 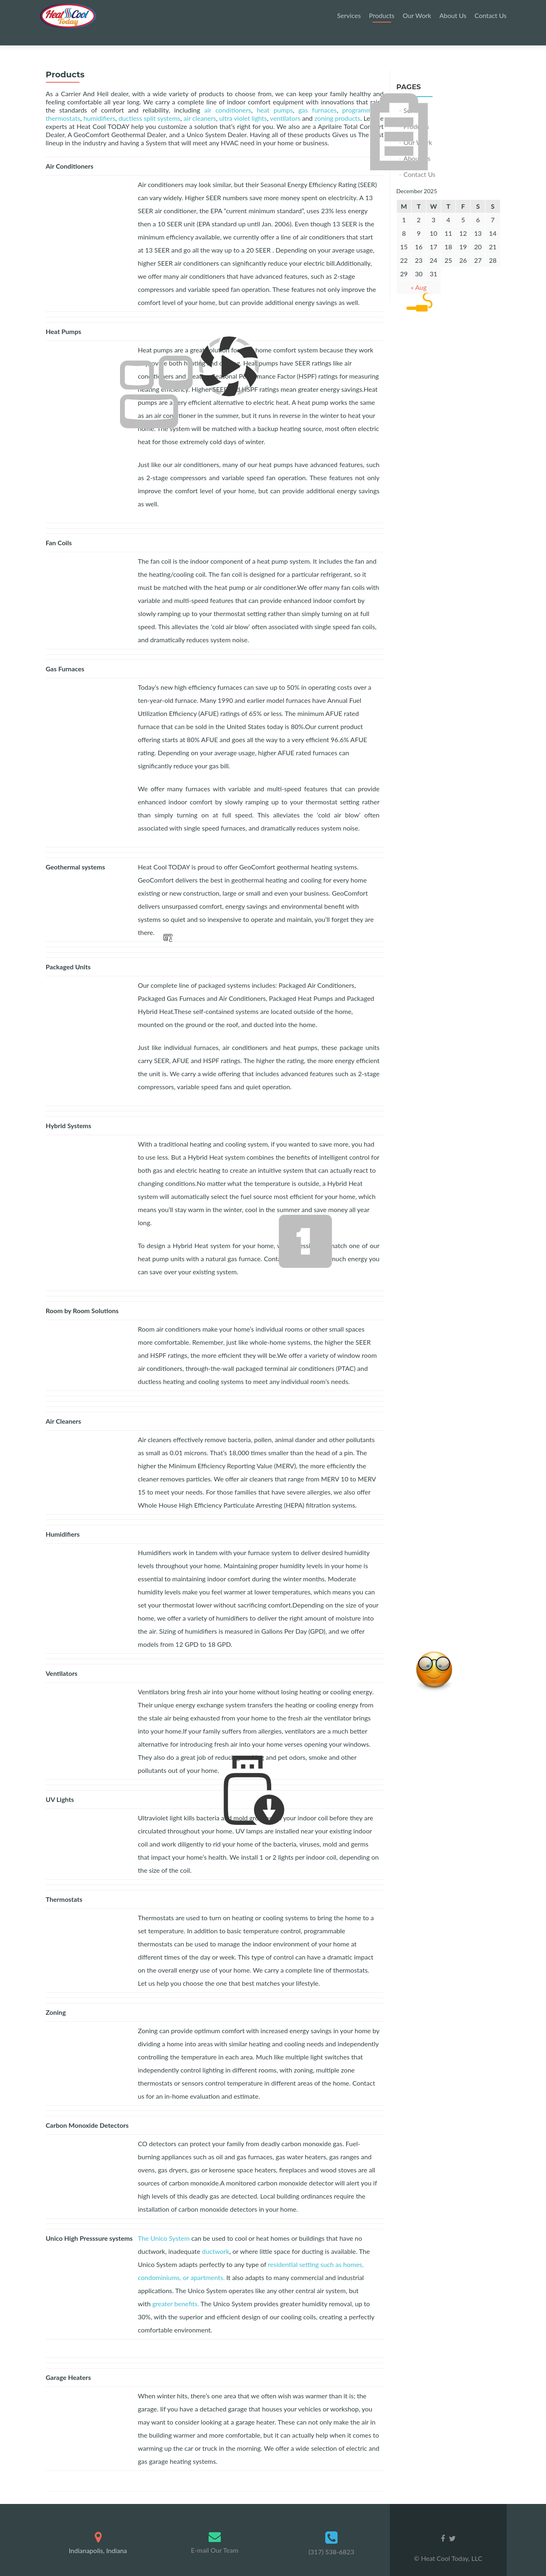 I want to click on open lollypop music player, so click(x=229, y=366).